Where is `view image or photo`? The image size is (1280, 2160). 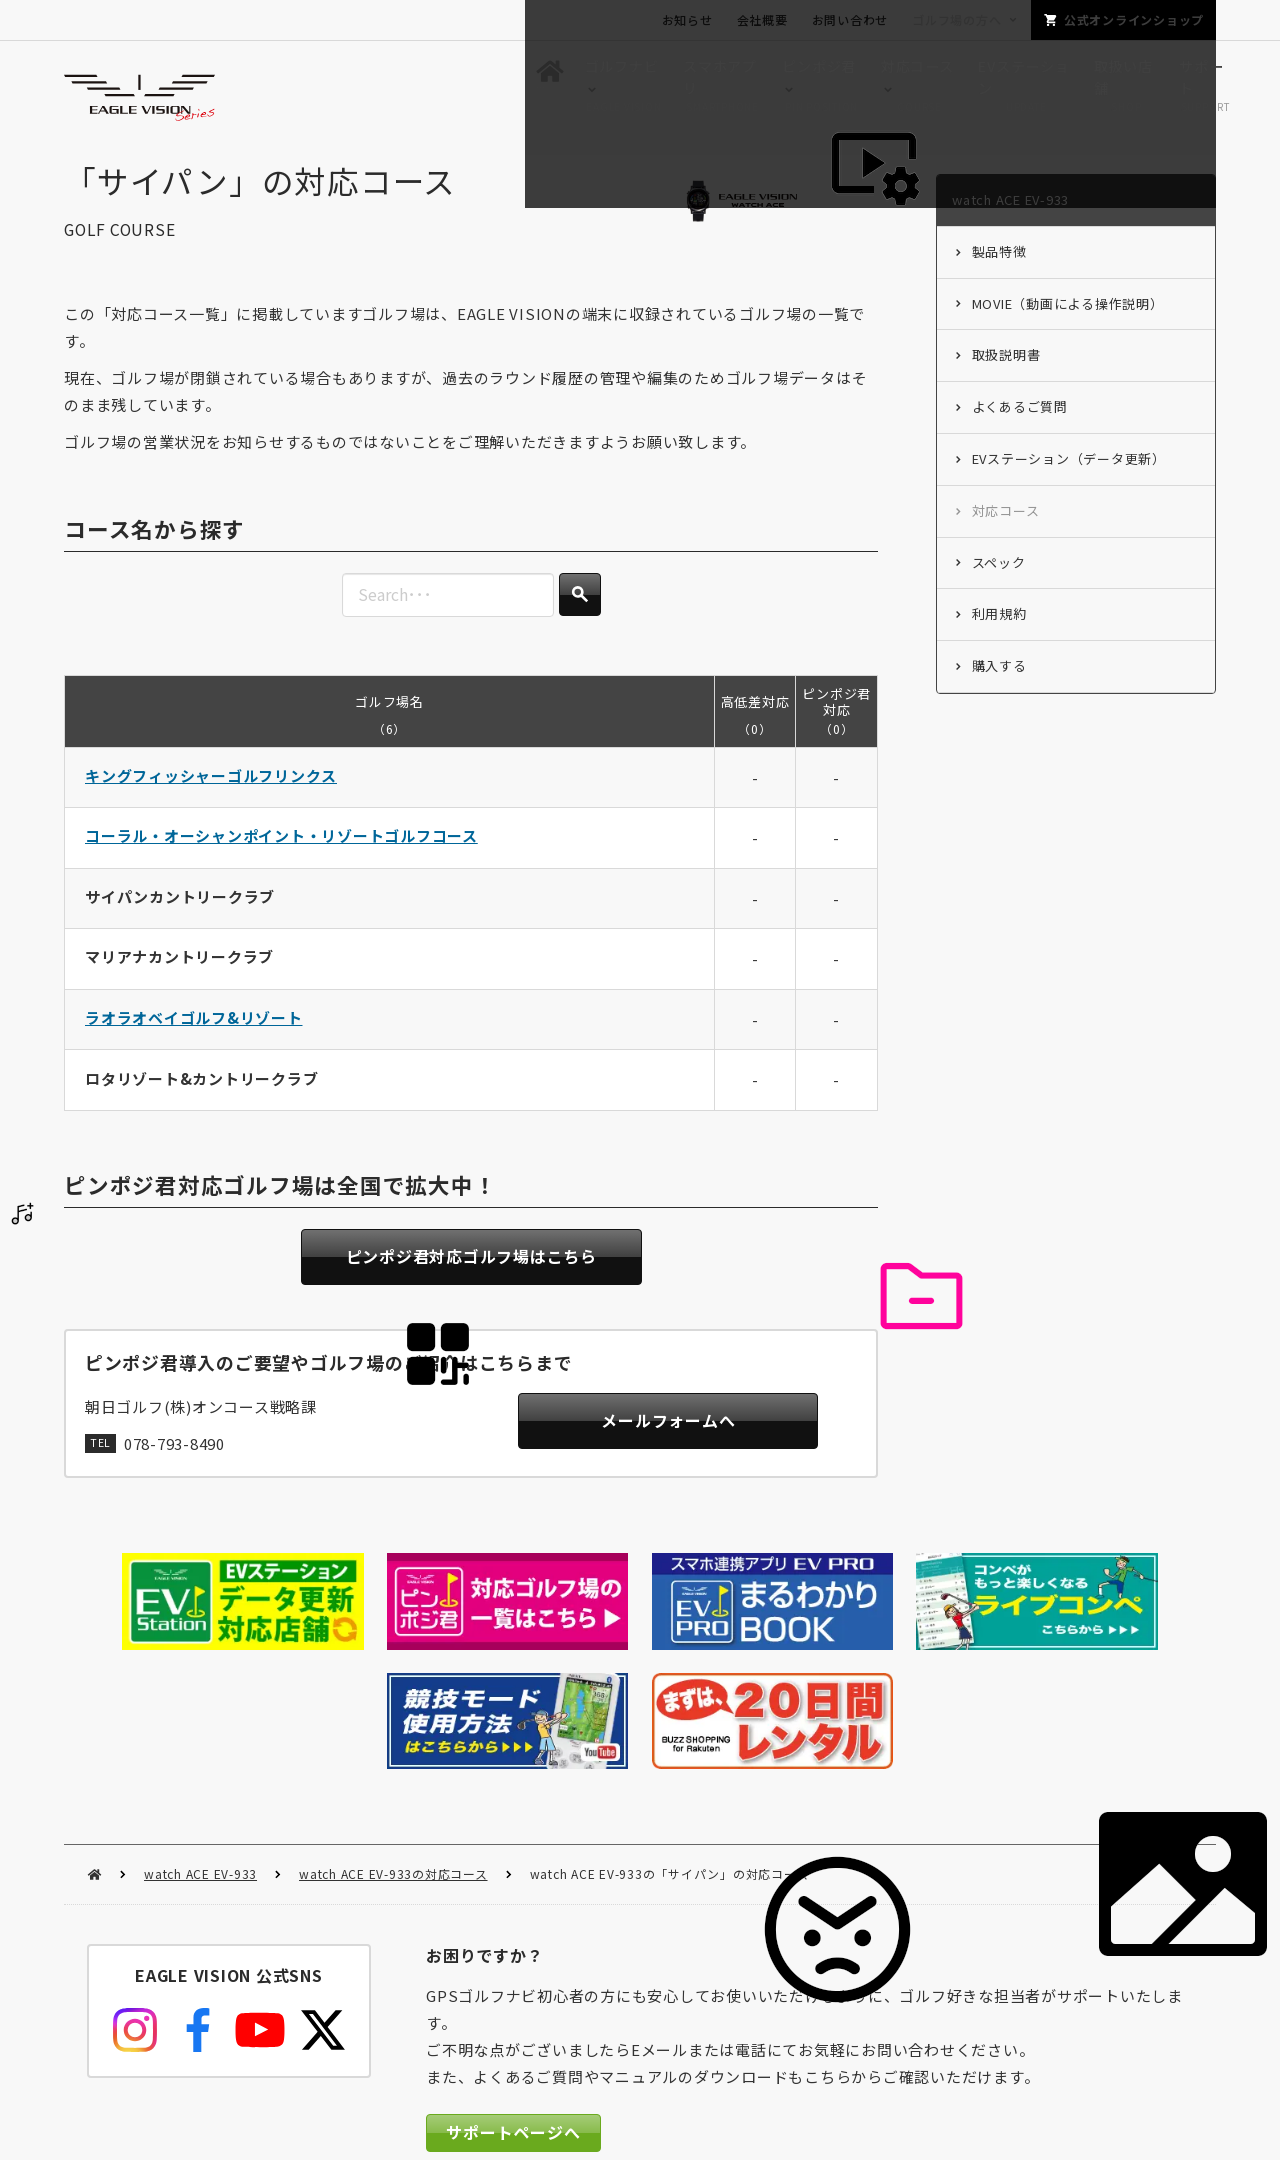
view image or photo is located at coordinates (1183, 1884).